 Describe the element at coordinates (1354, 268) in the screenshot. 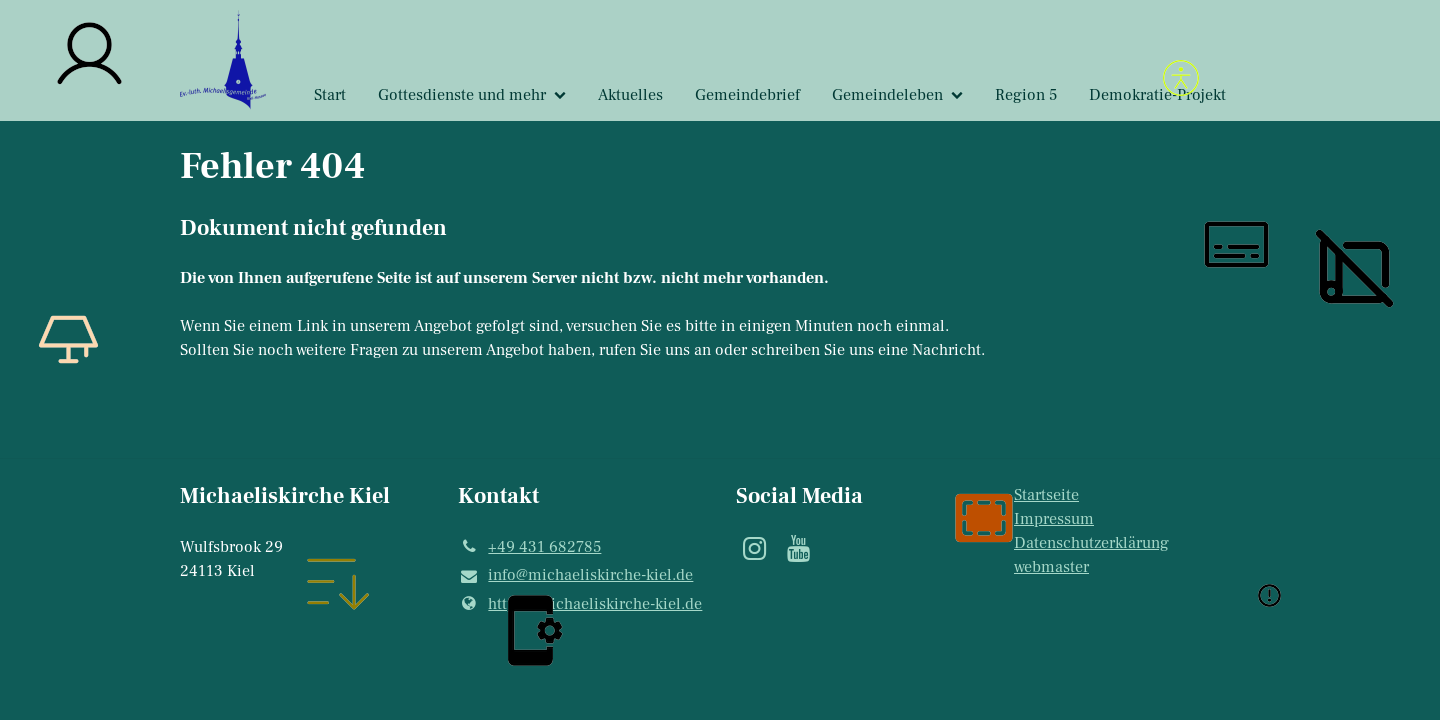

I see `disable wallpaper display` at that location.